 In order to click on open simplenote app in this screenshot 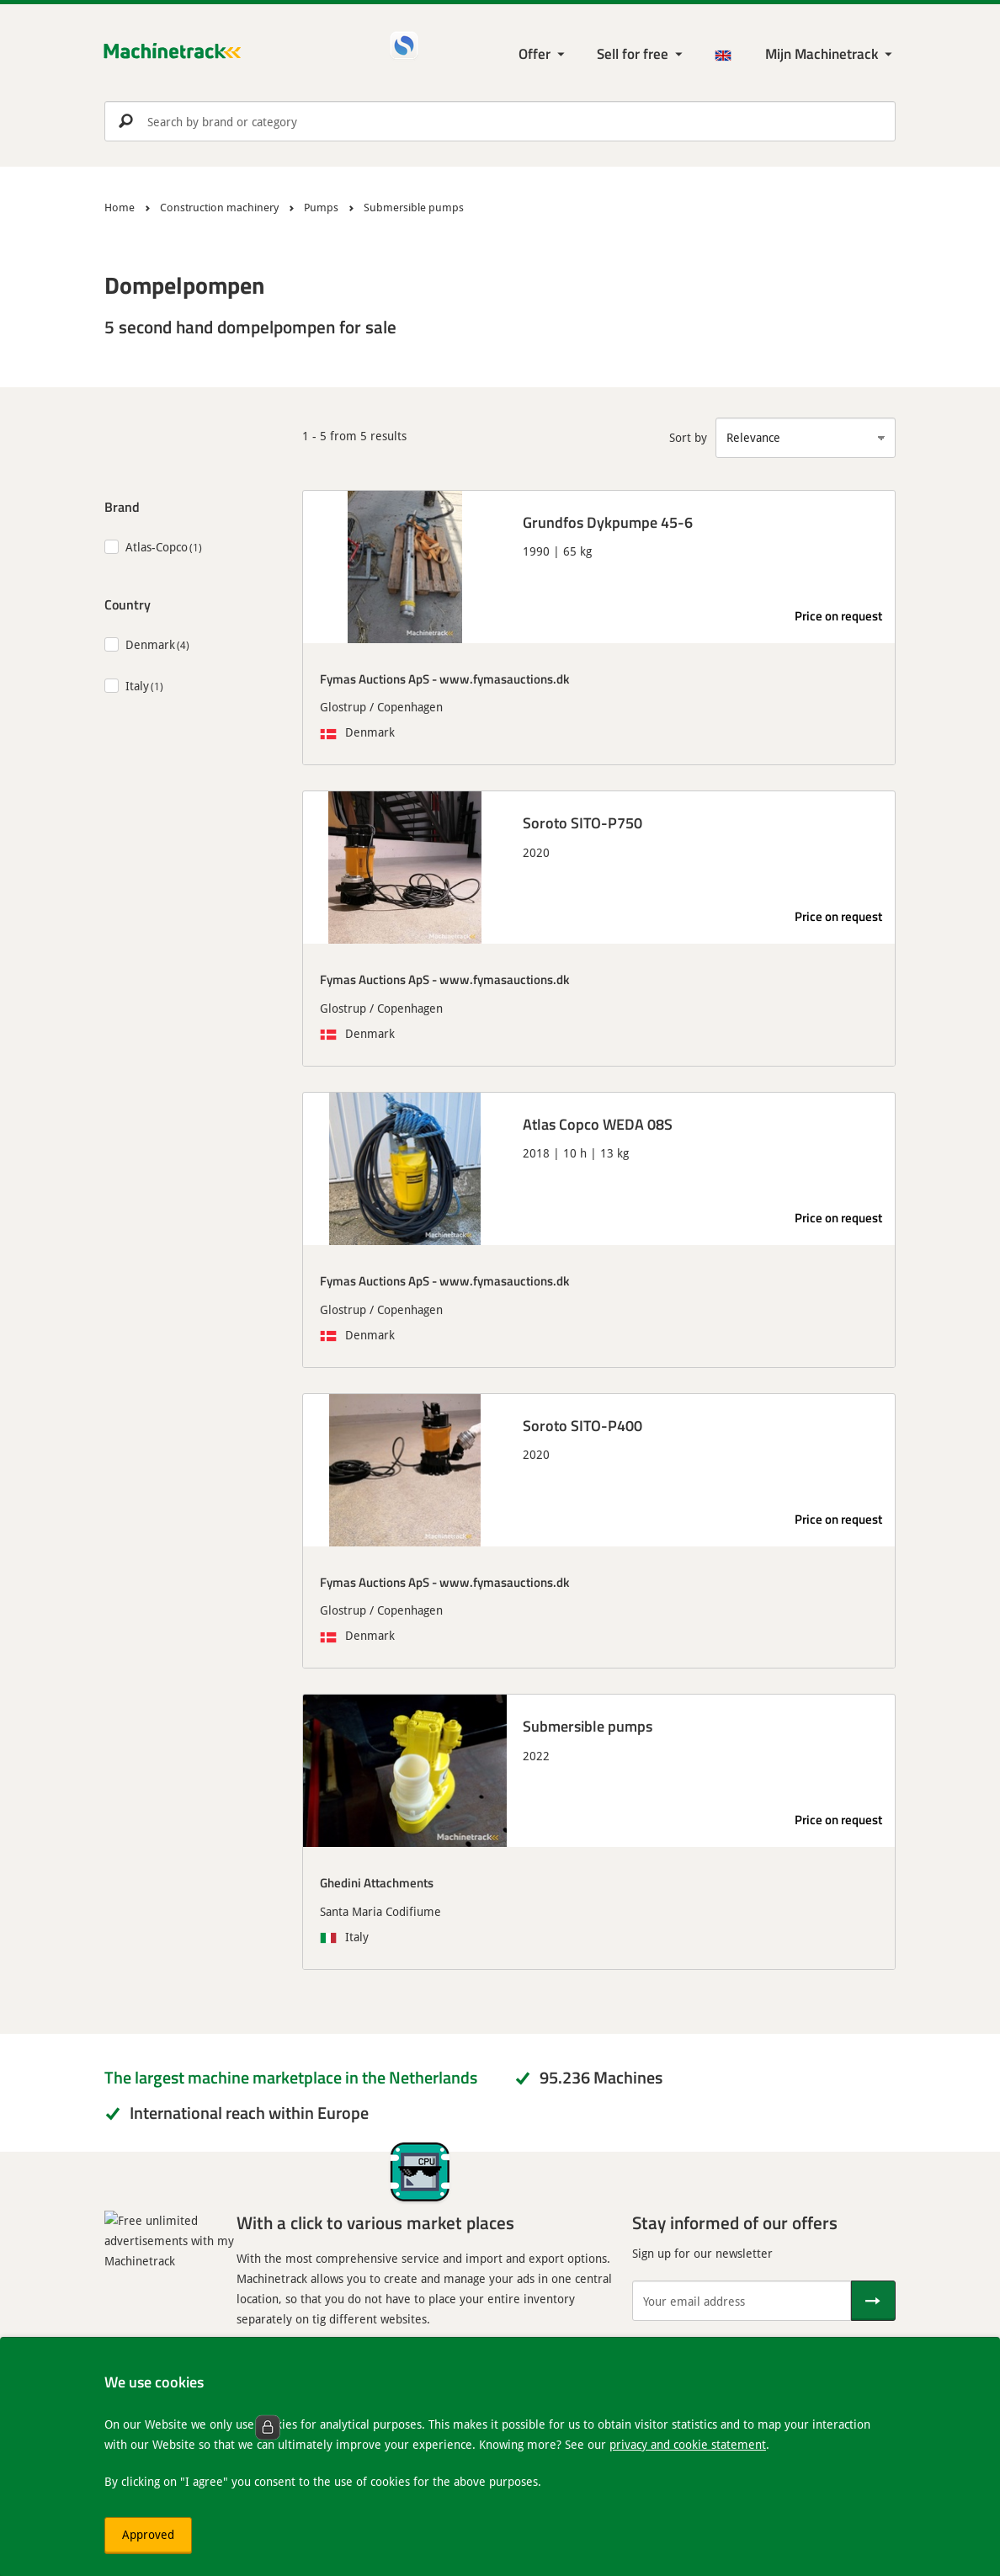, I will do `click(404, 45)`.